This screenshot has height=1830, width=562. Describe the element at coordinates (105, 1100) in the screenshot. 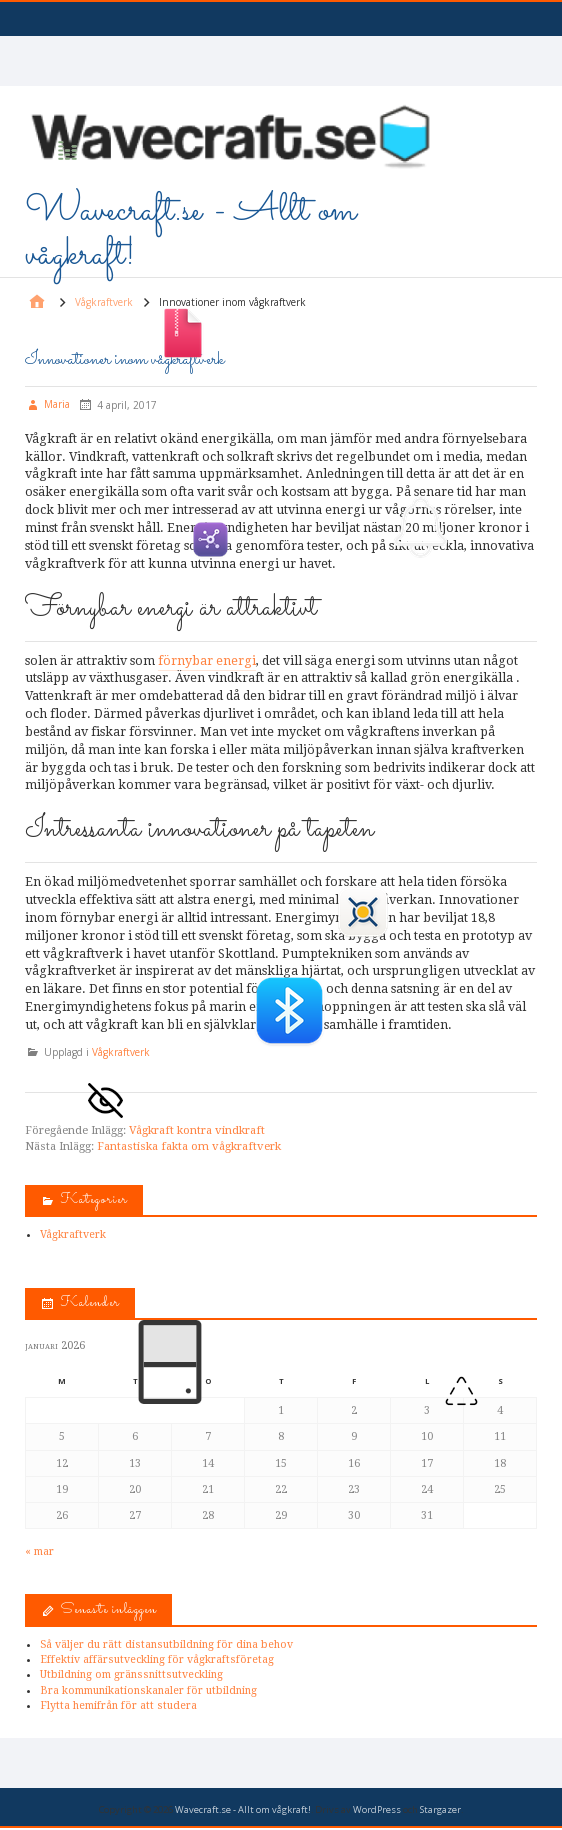

I see `hide password or sensitive content` at that location.